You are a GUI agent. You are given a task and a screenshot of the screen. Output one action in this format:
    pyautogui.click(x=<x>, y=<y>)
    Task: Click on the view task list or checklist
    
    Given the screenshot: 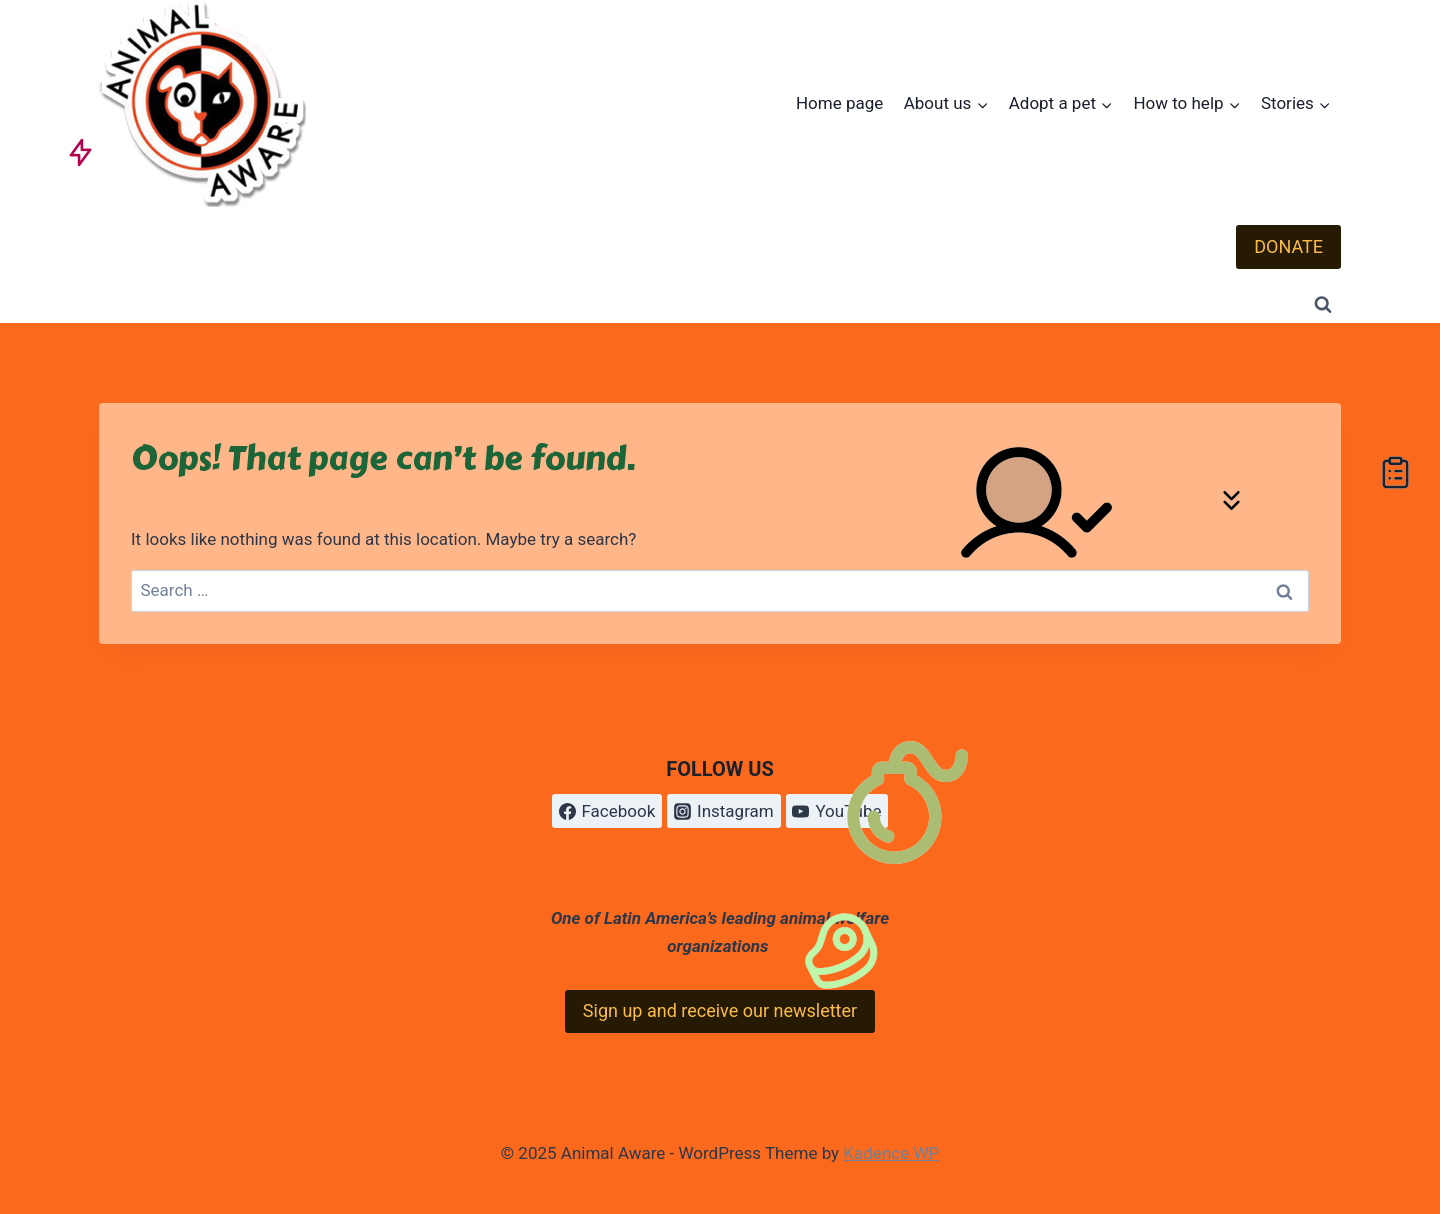 What is the action you would take?
    pyautogui.click(x=1395, y=472)
    